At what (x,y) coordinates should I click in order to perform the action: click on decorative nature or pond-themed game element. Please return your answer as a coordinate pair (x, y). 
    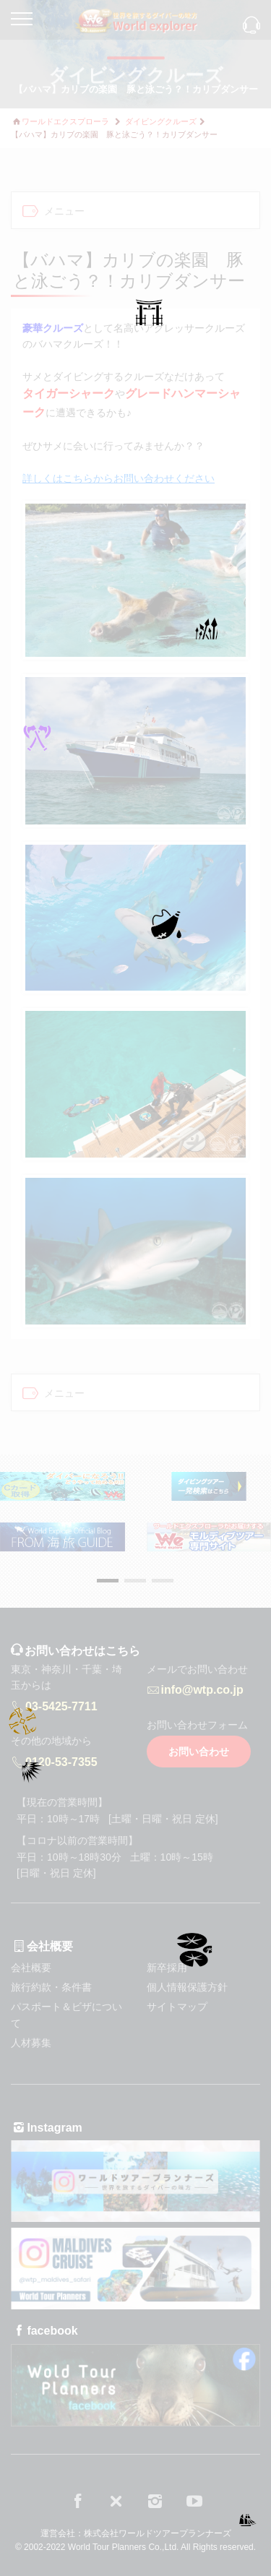
    Looking at the image, I should click on (194, 1950).